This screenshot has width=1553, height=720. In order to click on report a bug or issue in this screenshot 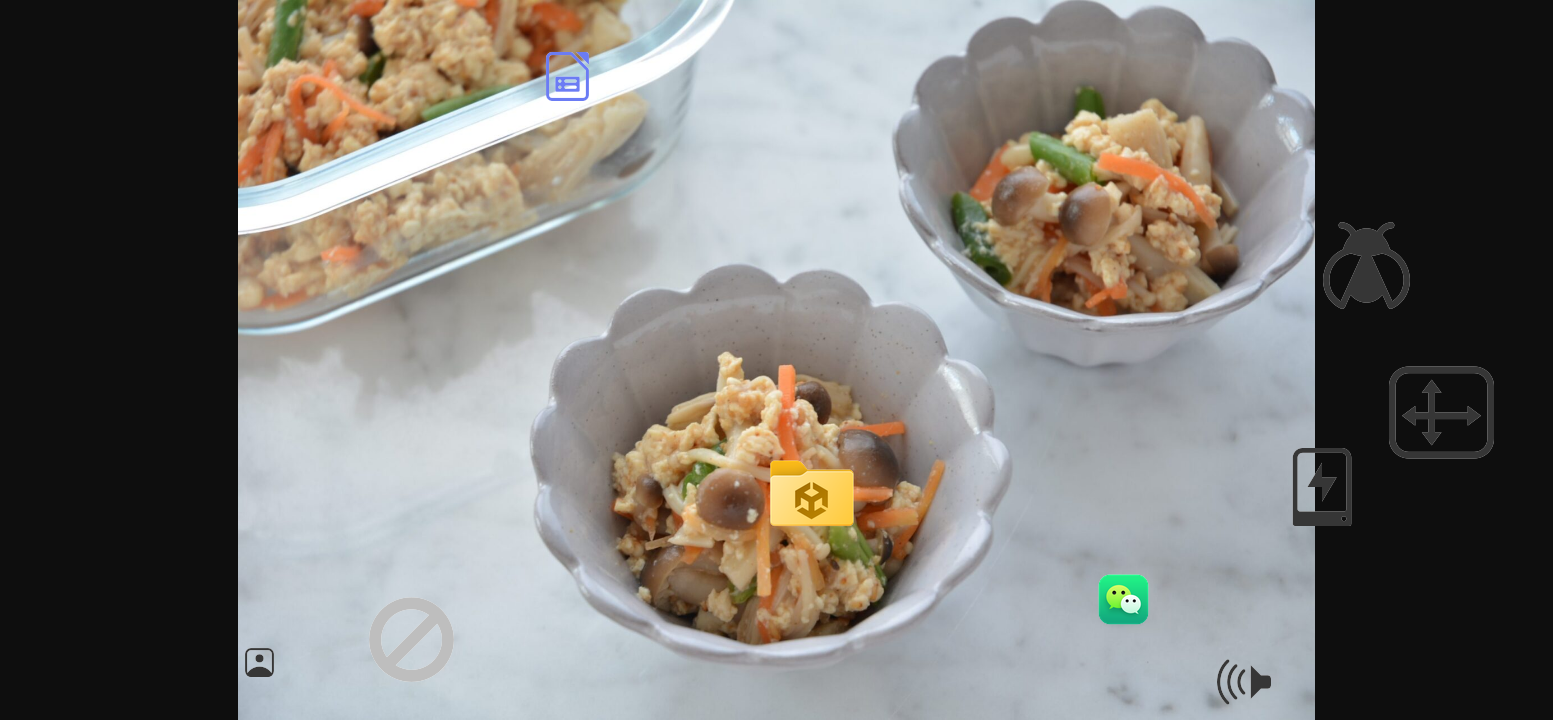, I will do `click(1366, 265)`.